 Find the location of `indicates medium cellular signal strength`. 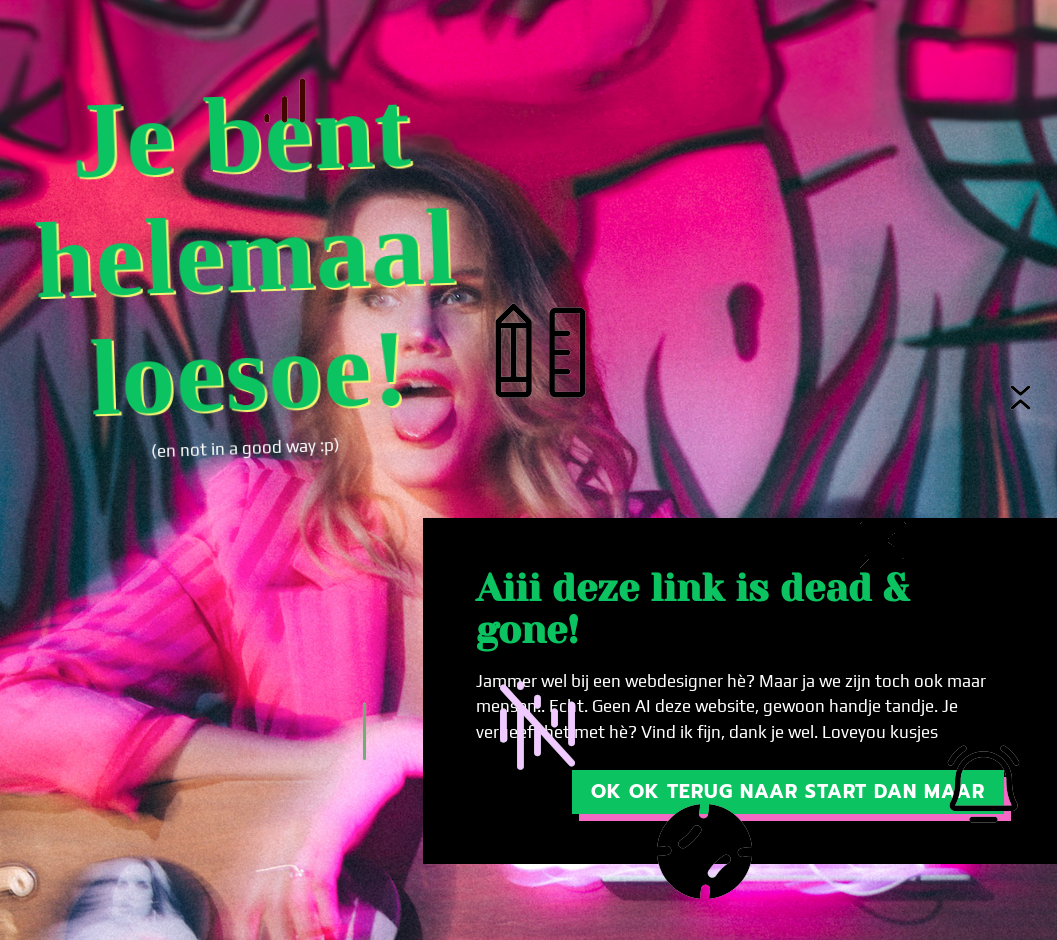

indicates medium cellular signal strength is located at coordinates (306, 88).